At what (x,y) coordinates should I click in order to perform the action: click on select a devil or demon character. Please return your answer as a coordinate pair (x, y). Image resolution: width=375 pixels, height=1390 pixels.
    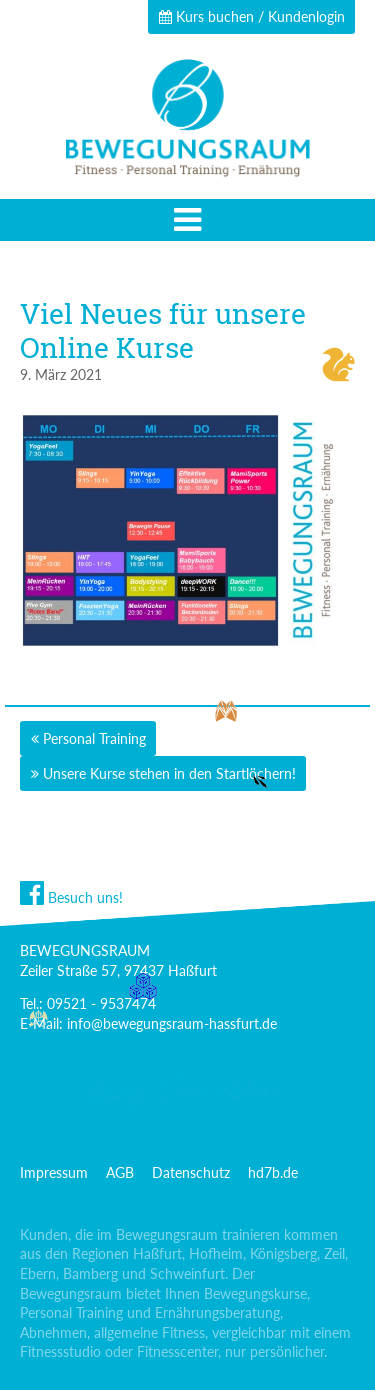
    Looking at the image, I should click on (38, 1018).